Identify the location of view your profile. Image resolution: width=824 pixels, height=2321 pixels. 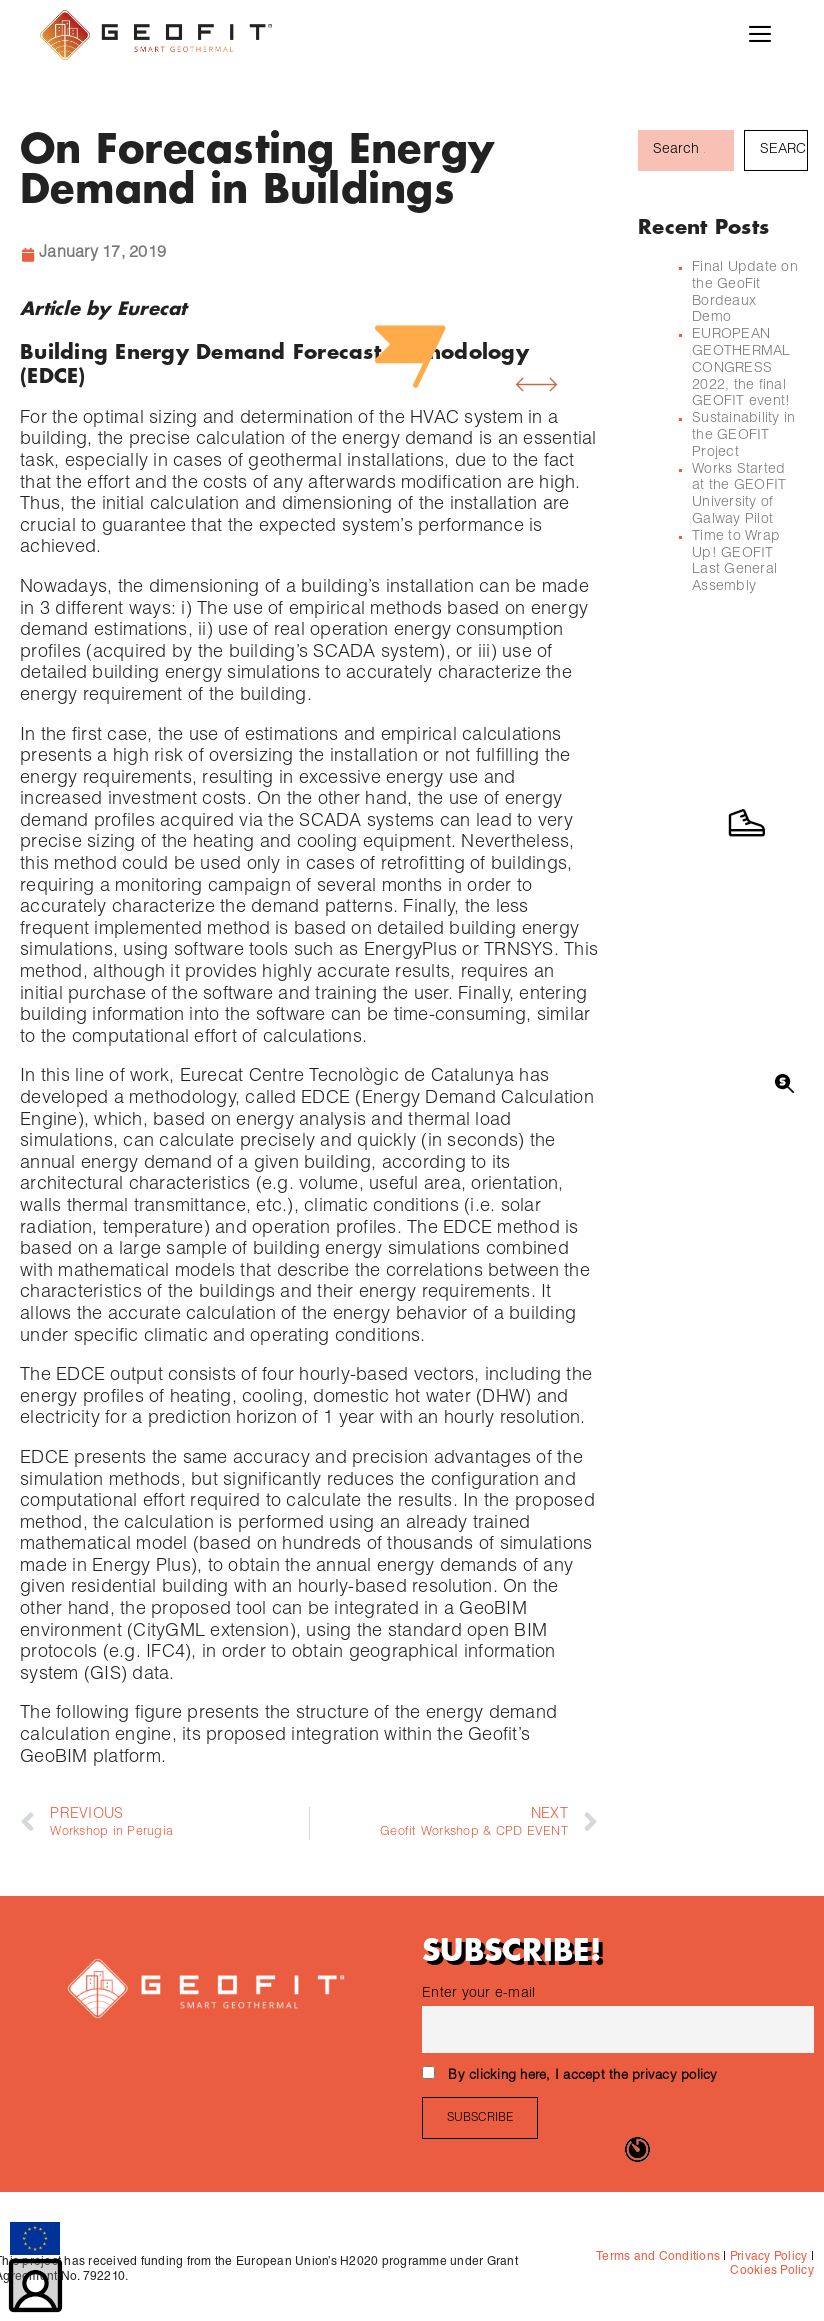
(35, 2285).